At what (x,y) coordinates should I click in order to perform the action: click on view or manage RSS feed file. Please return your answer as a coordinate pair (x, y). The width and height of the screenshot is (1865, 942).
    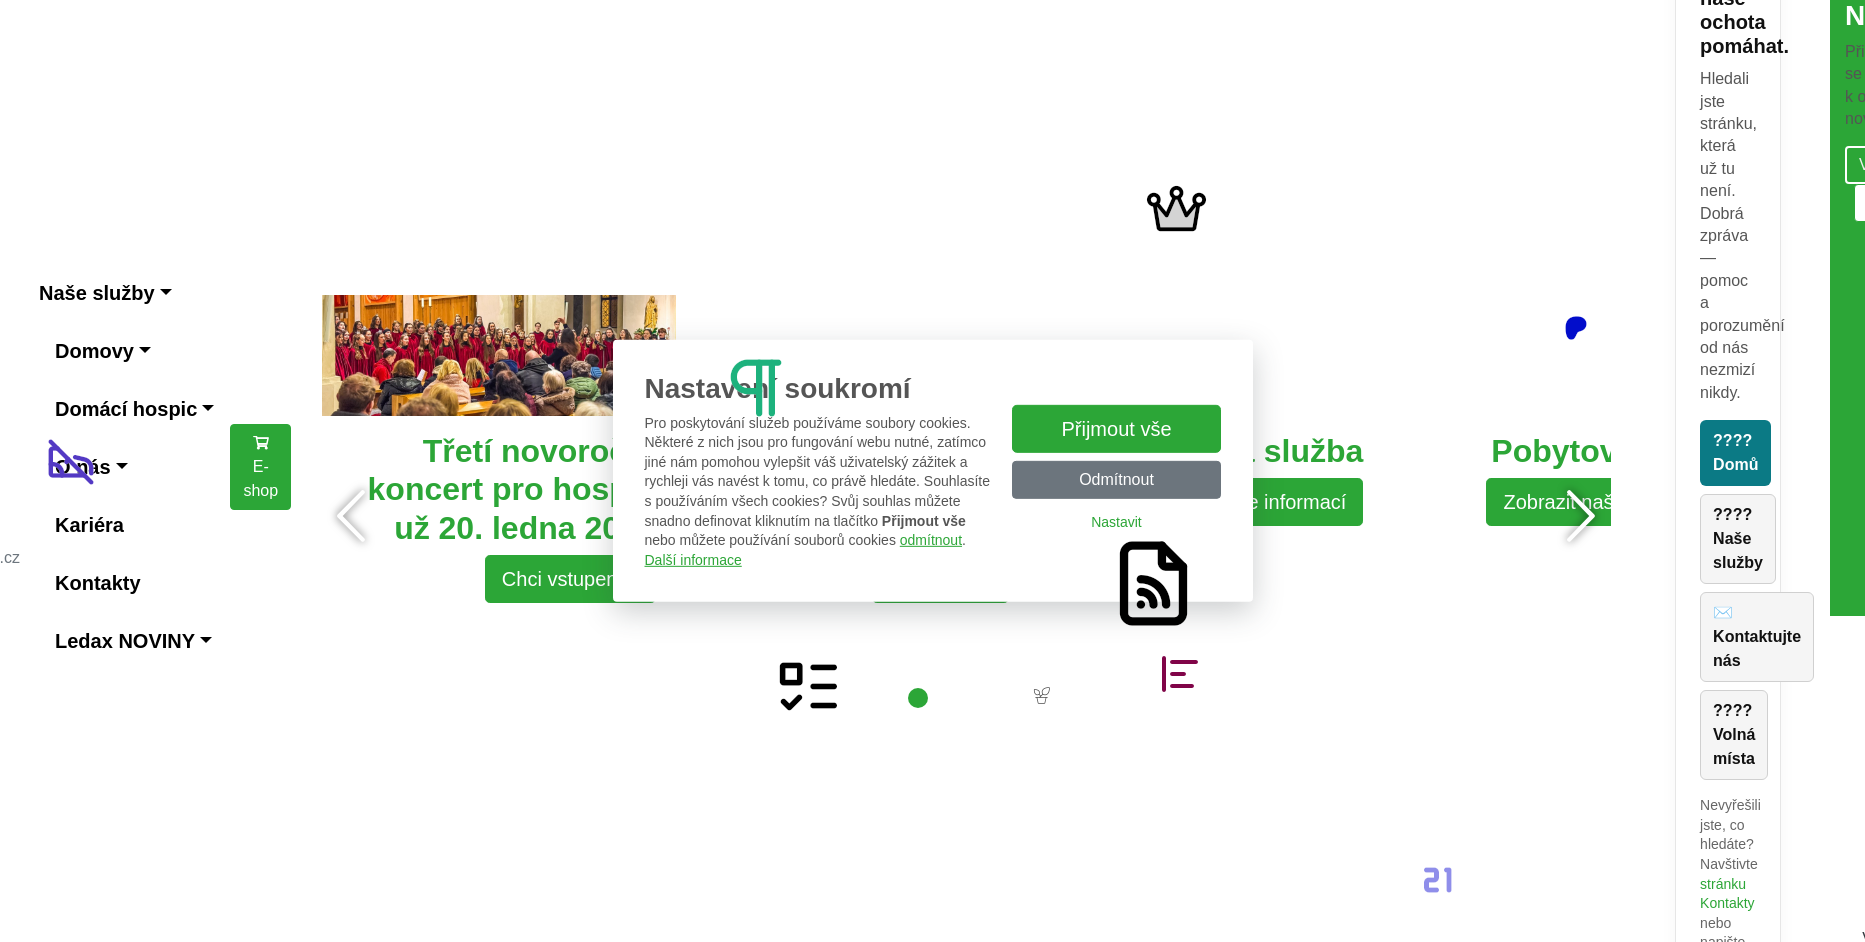
    Looking at the image, I should click on (1153, 583).